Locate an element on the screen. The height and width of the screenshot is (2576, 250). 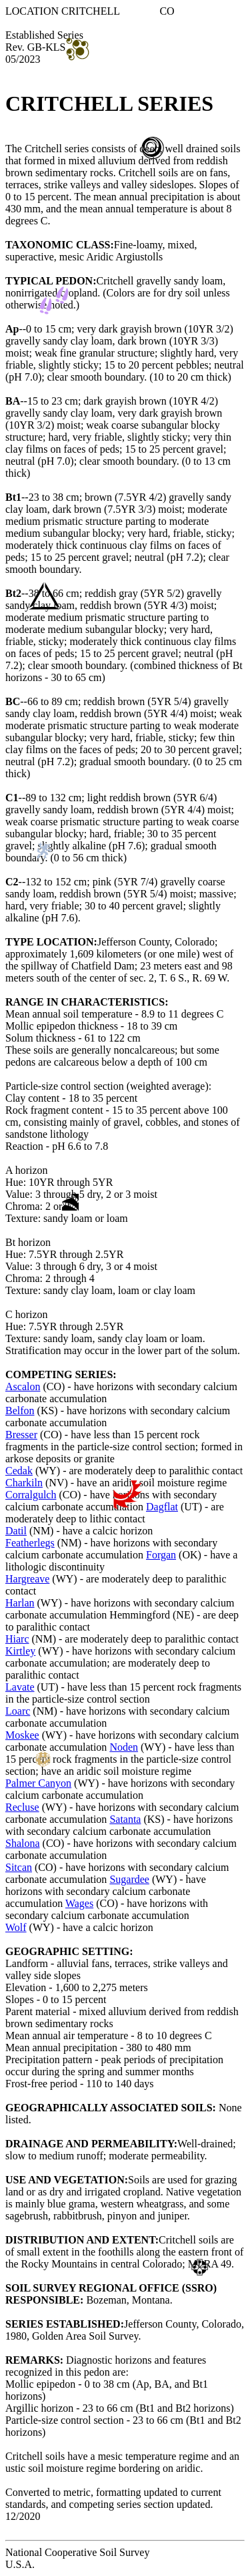
indicates loading or processing state is located at coordinates (153, 148).